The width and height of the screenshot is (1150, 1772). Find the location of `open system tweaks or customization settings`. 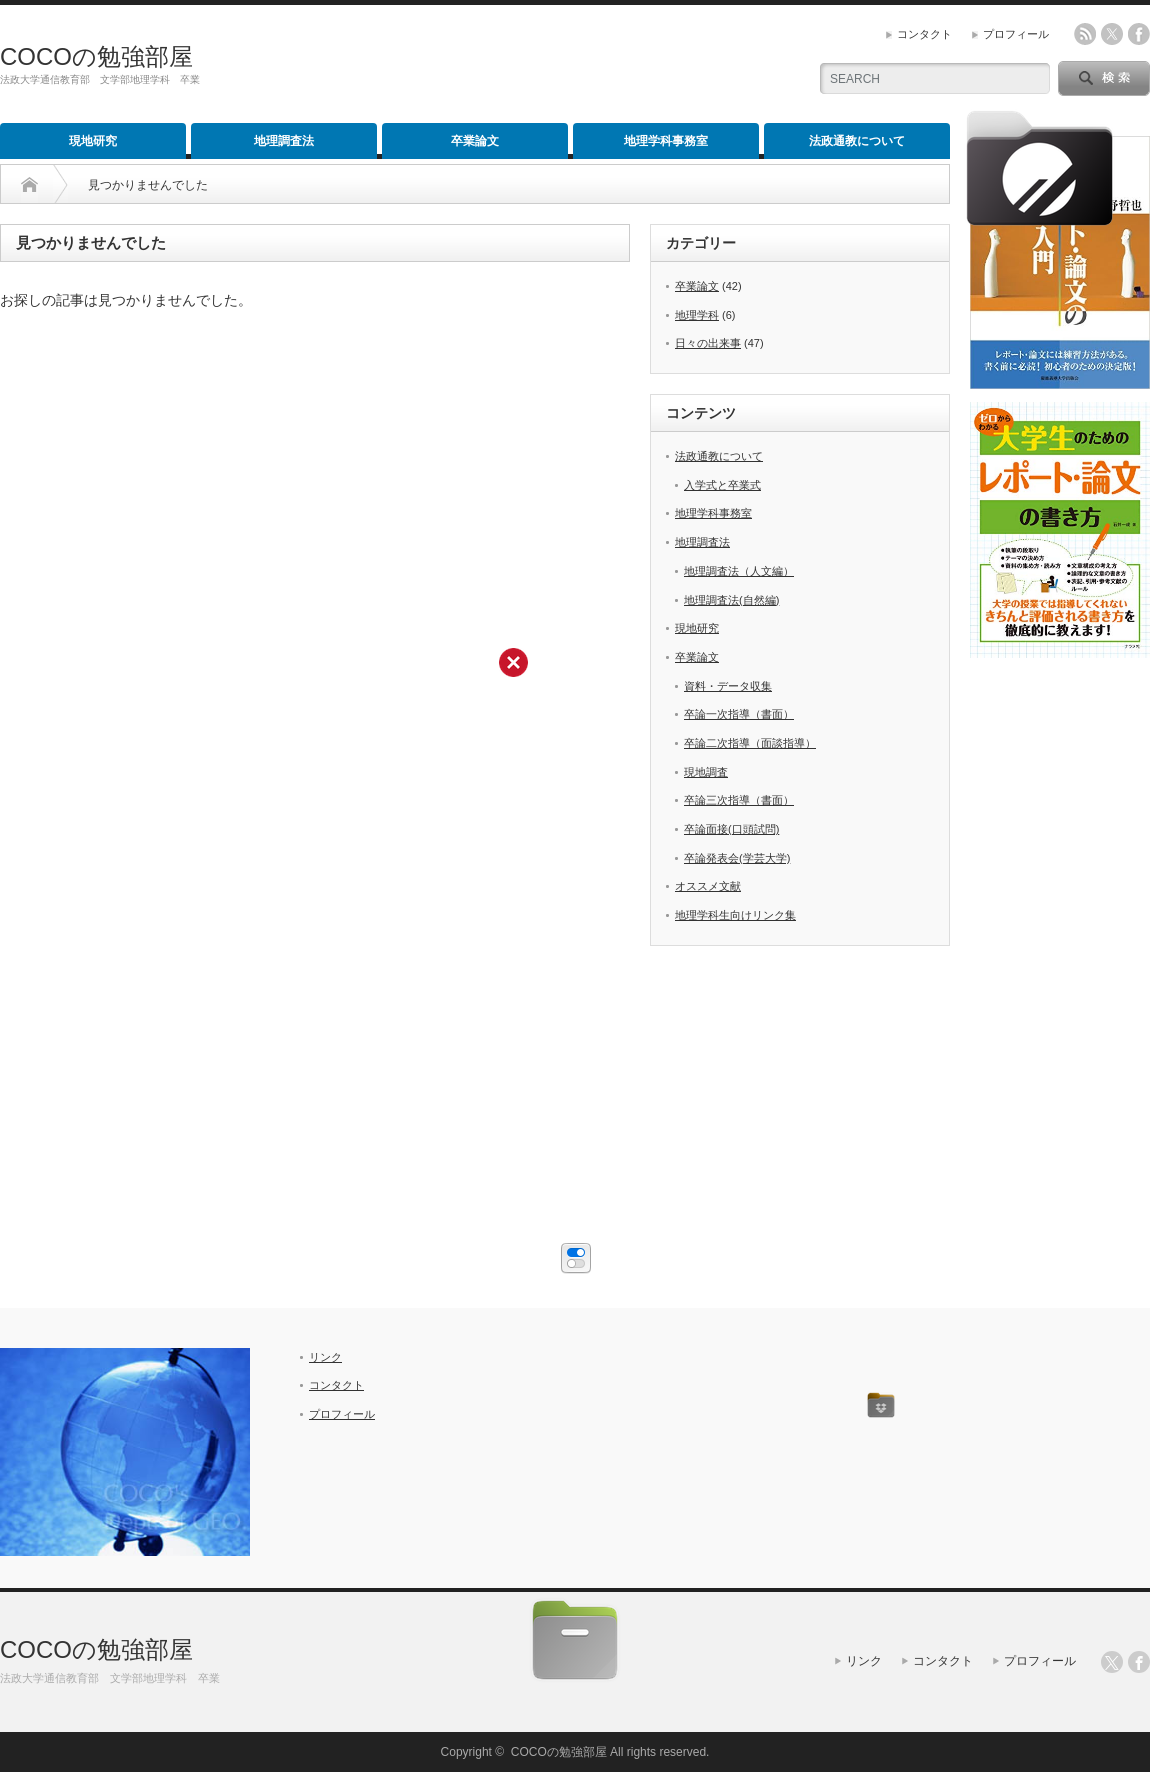

open system tweaks or customization settings is located at coordinates (576, 1258).